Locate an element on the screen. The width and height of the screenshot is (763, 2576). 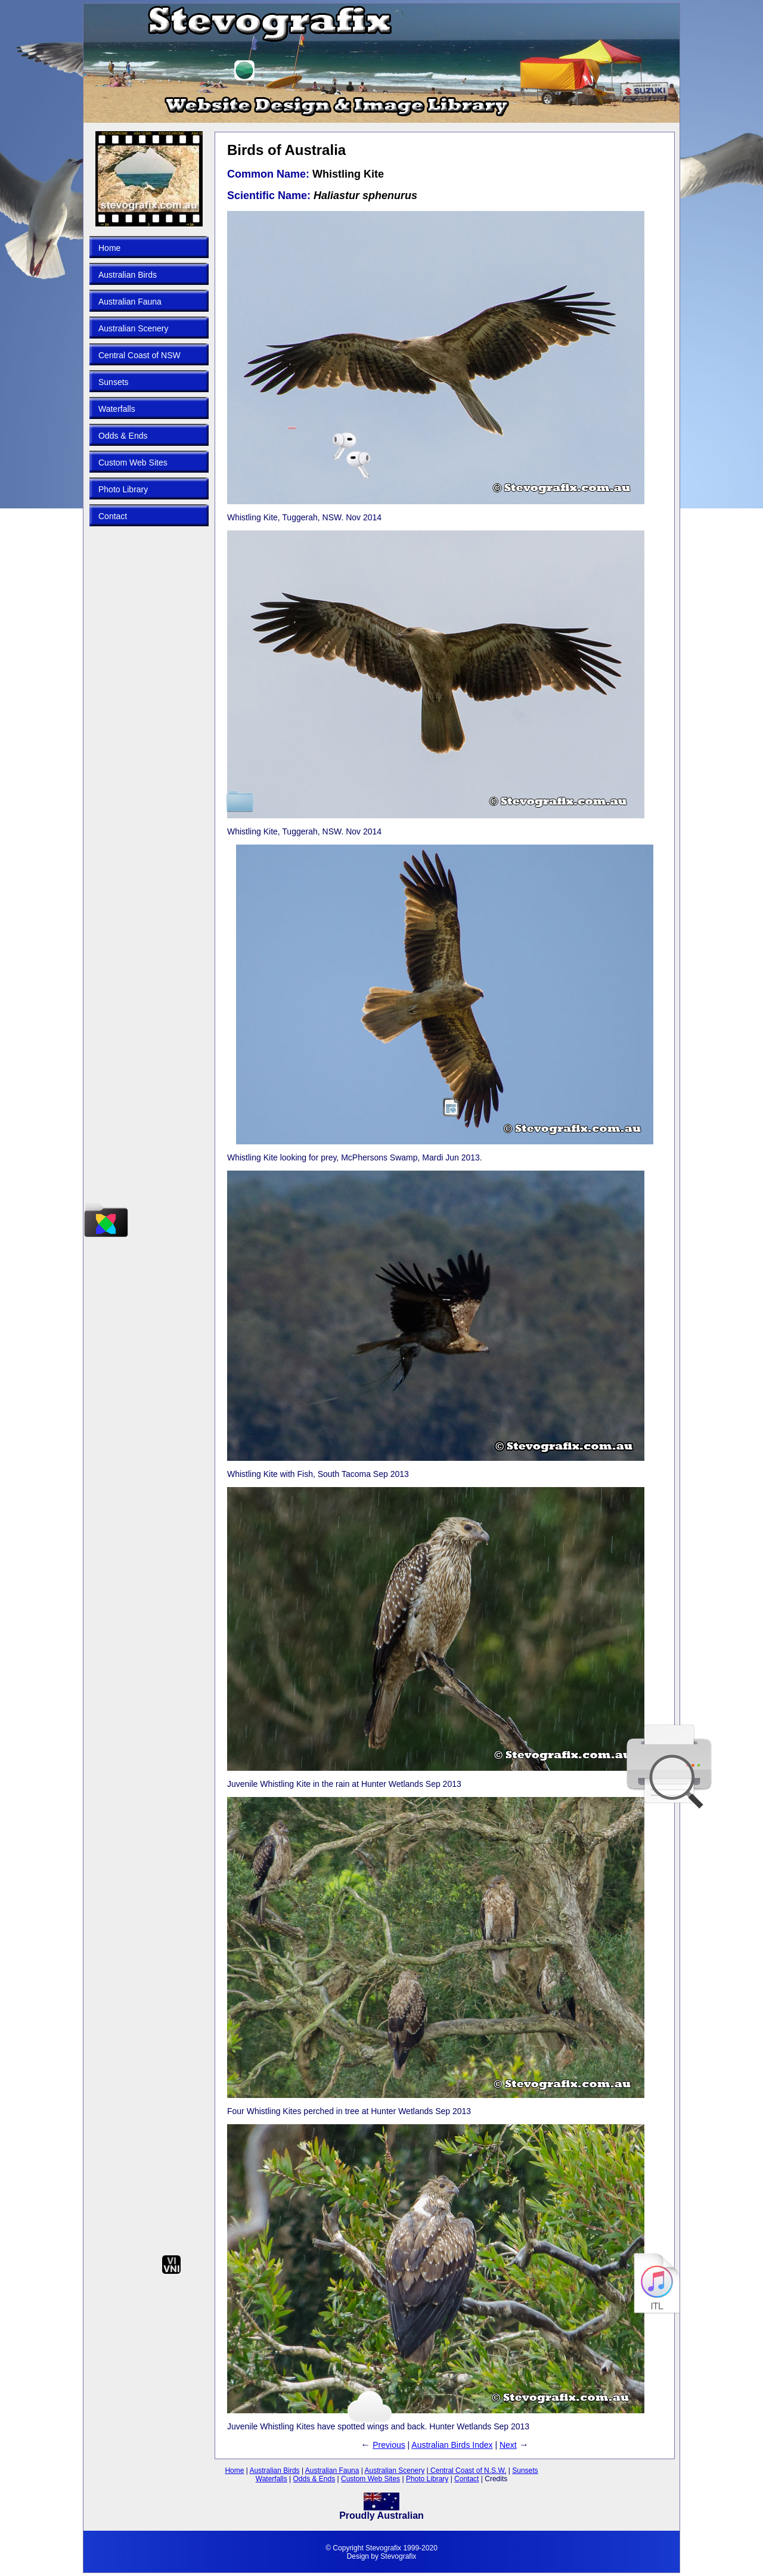
connect to a bluetooth speaker is located at coordinates (292, 428).